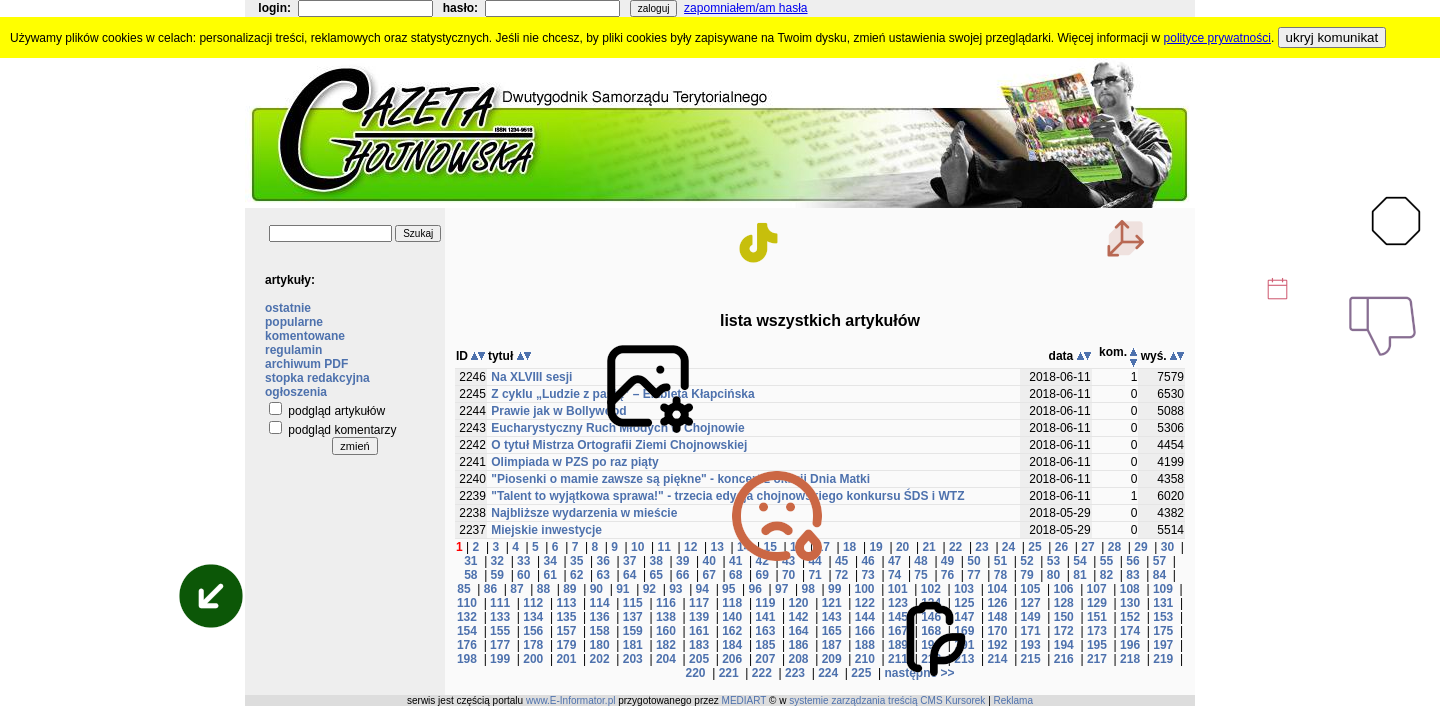 This screenshot has height=720, width=1440. What do you see at coordinates (1277, 289) in the screenshot?
I see `view calendar` at bounding box center [1277, 289].